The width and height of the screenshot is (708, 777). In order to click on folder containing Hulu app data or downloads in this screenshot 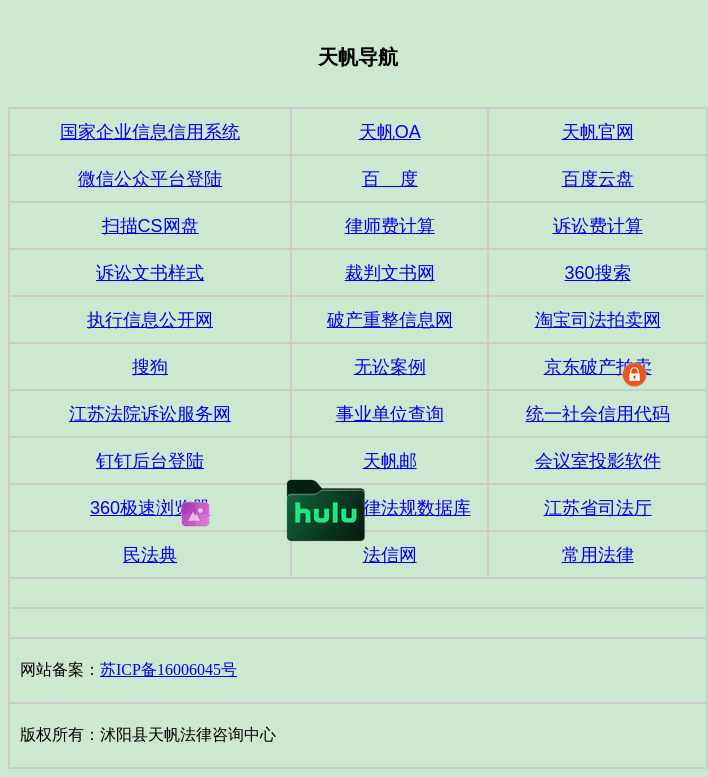, I will do `click(325, 512)`.